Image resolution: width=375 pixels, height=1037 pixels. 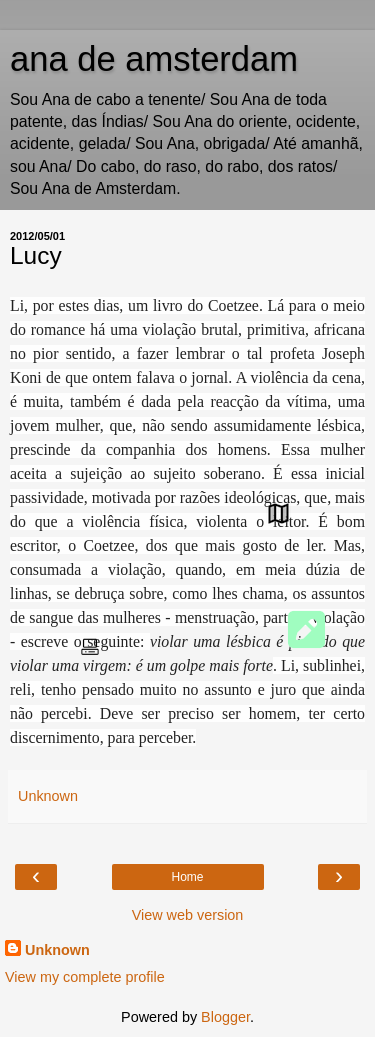 I want to click on edit or compose a new entry, so click(x=306, y=629).